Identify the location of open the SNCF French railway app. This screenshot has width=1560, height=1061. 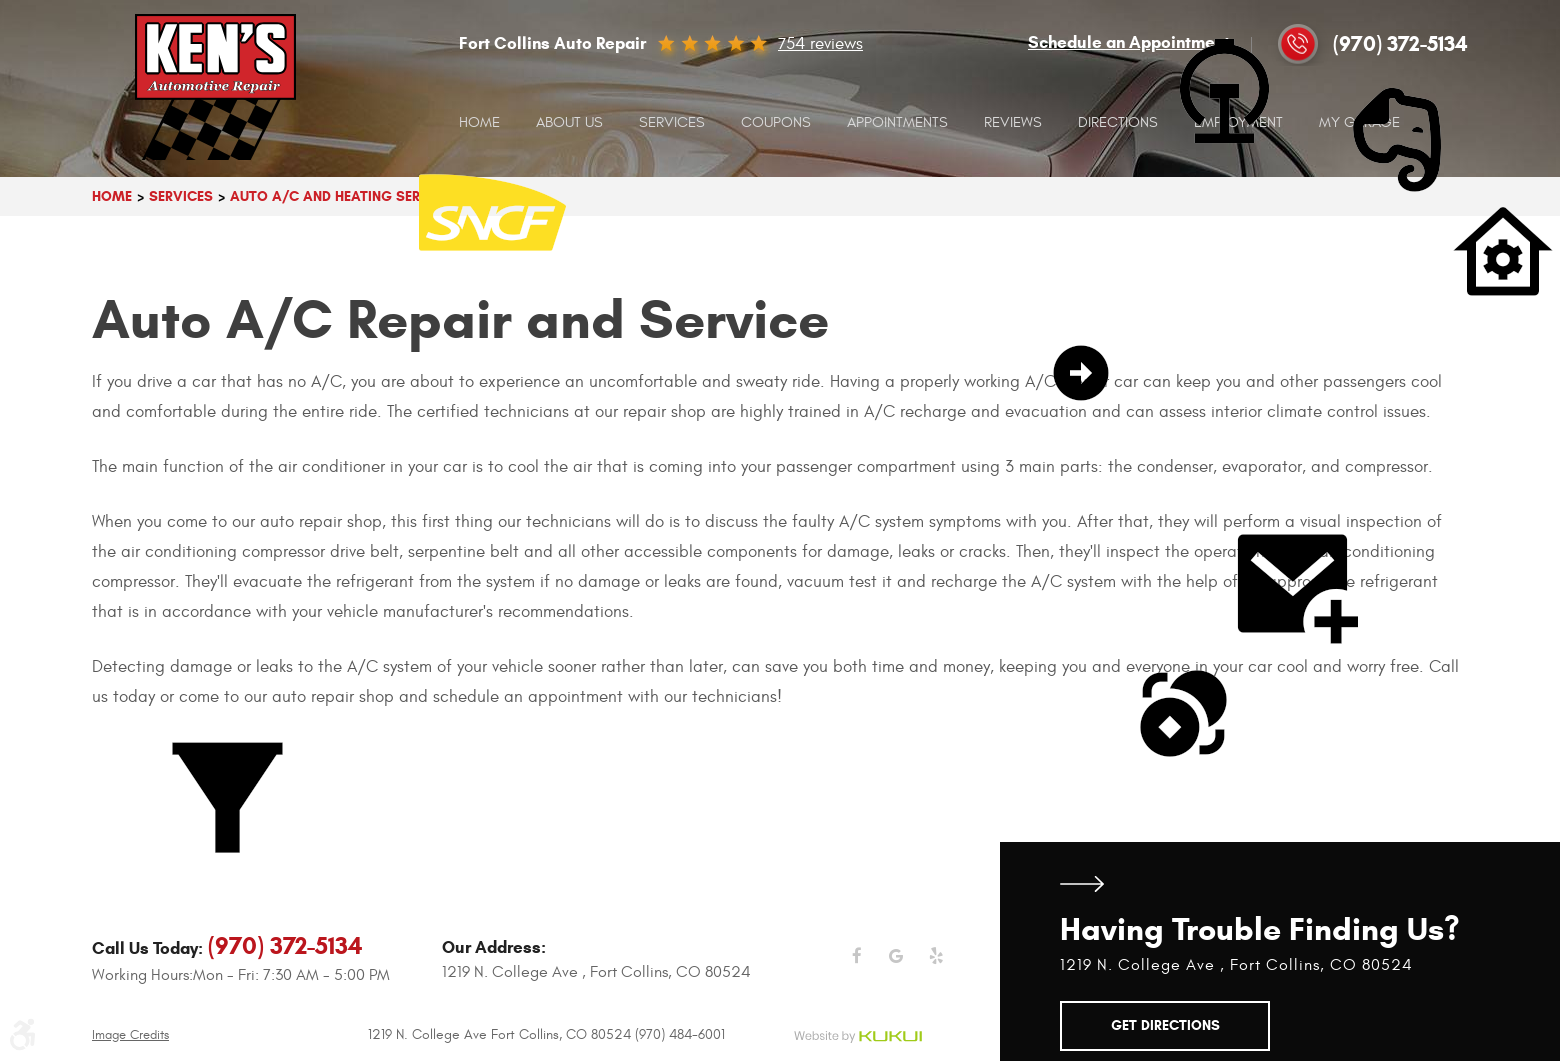
(492, 212).